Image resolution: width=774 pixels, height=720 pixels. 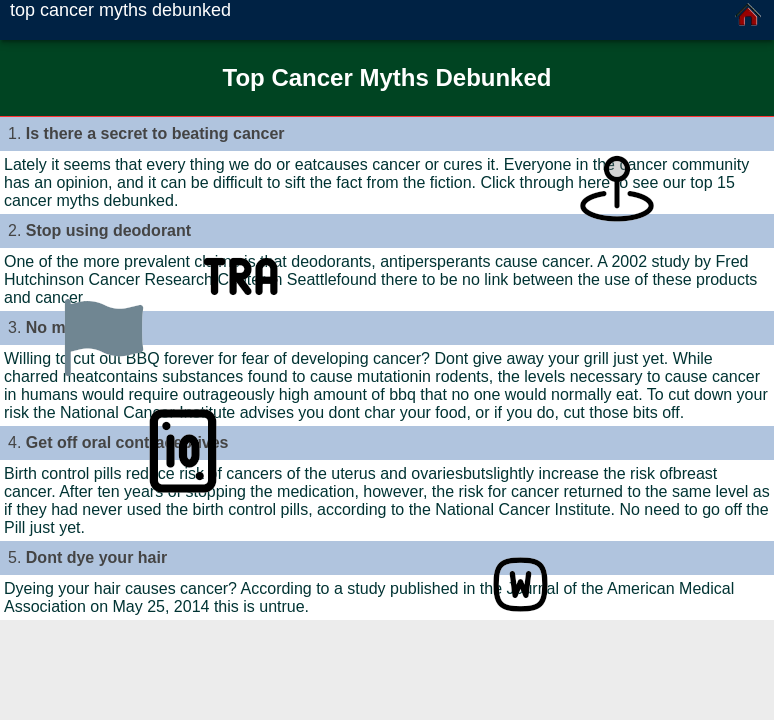 What do you see at coordinates (183, 451) in the screenshot?
I see `represents a 10 playing card in a card game` at bounding box center [183, 451].